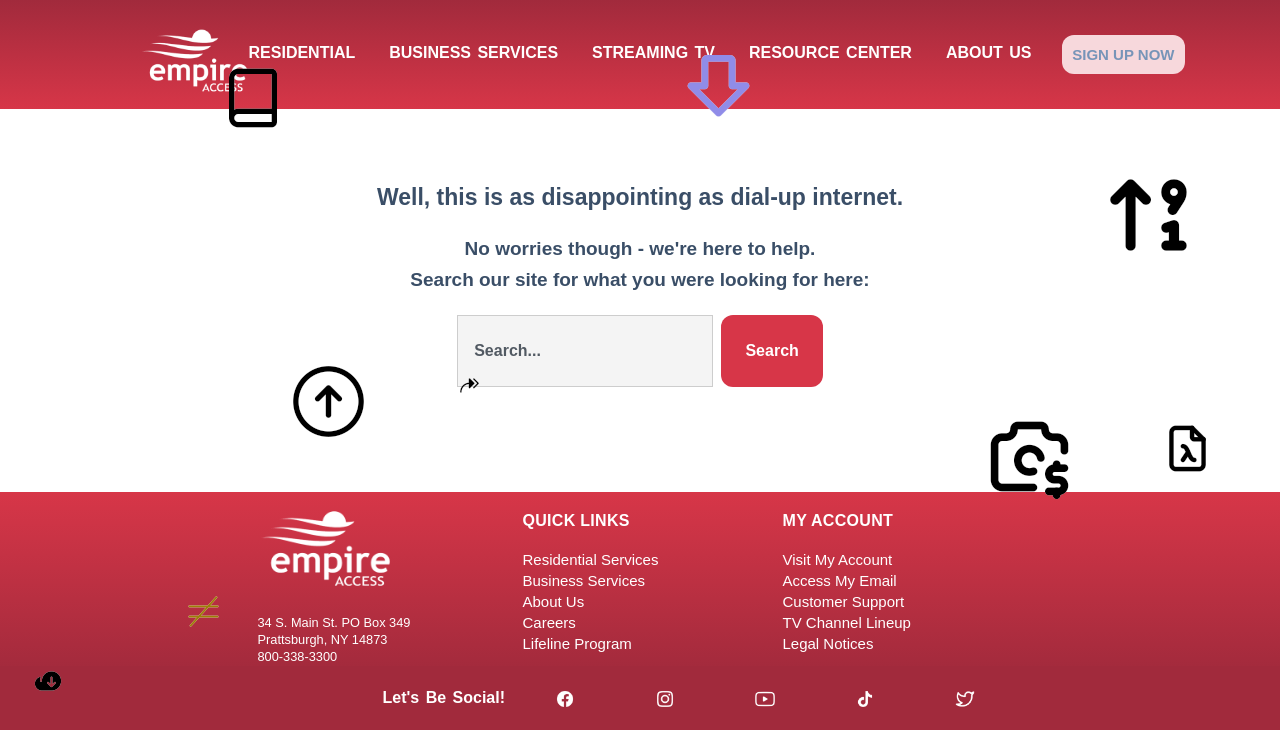 The image size is (1280, 730). Describe the element at coordinates (48, 681) in the screenshot. I see `download from the cloud` at that location.